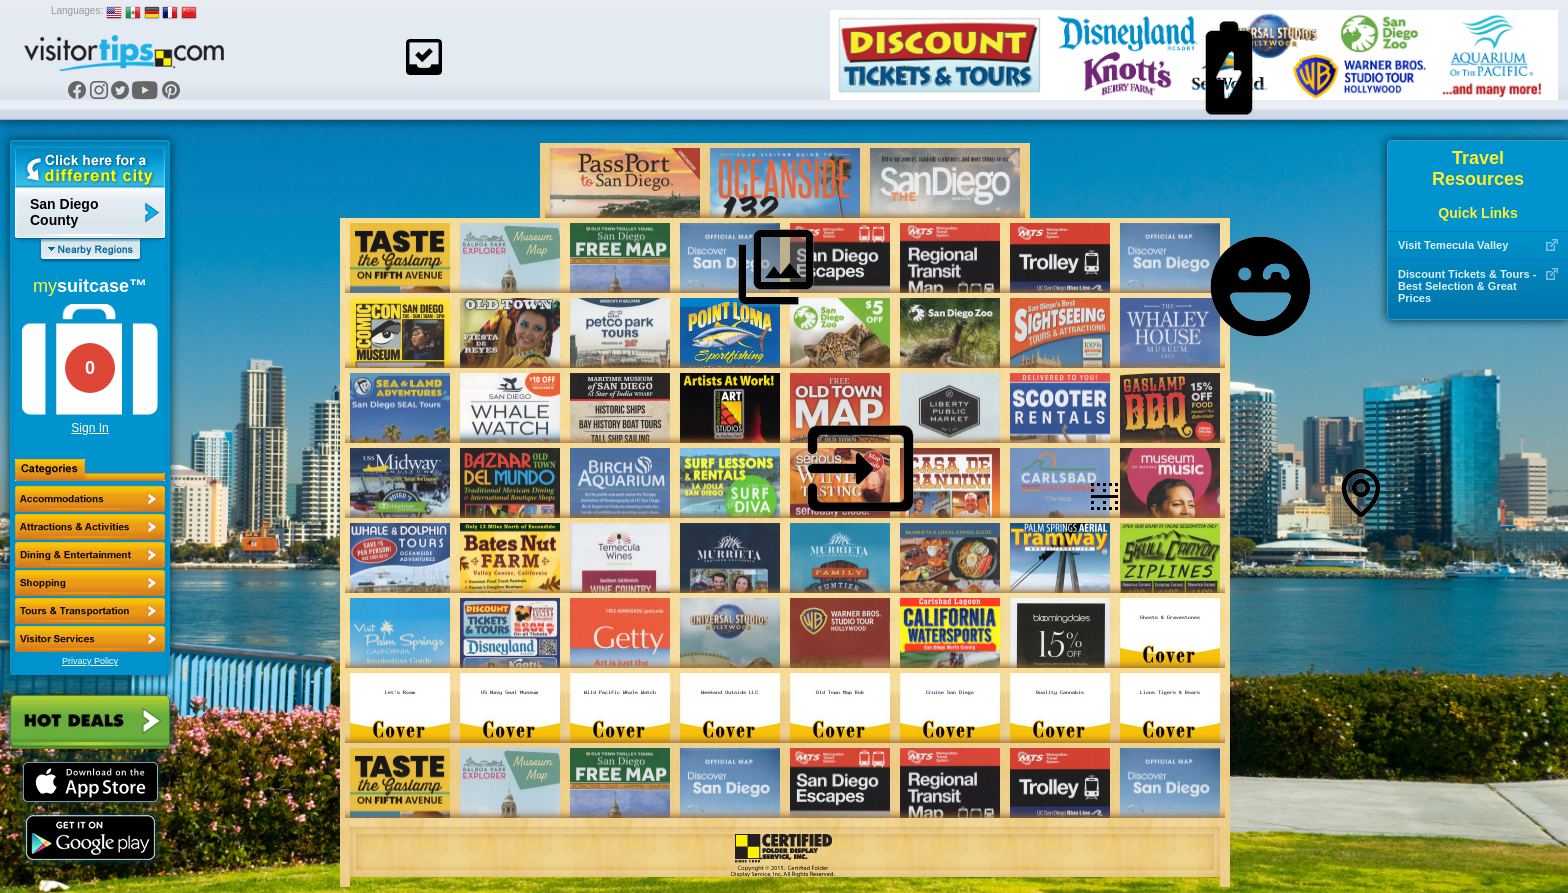 This screenshot has width=1568, height=893. Describe the element at coordinates (776, 267) in the screenshot. I see `access your photo library` at that location.